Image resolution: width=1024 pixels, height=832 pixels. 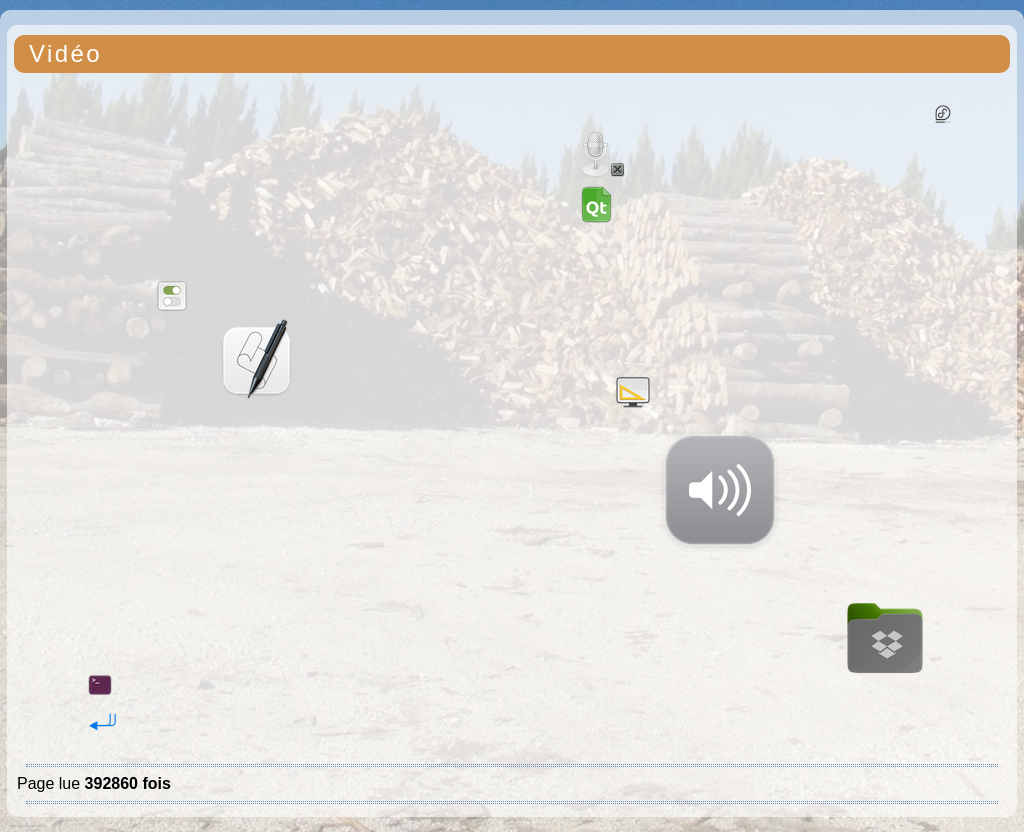 I want to click on reply to all recipients of an email, so click(x=102, y=720).